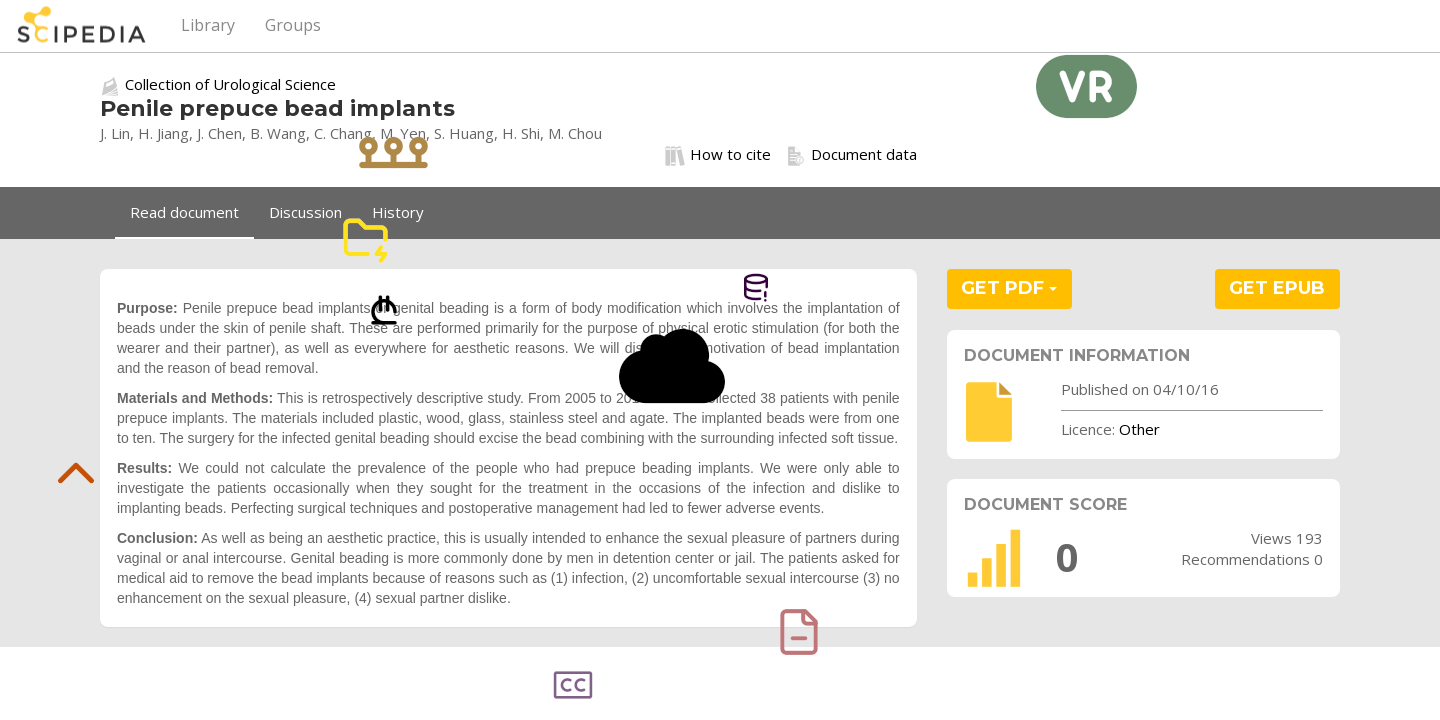 Image resolution: width=1440 pixels, height=720 pixels. Describe the element at coordinates (384, 310) in the screenshot. I see `indicates Georgian lari currency` at that location.